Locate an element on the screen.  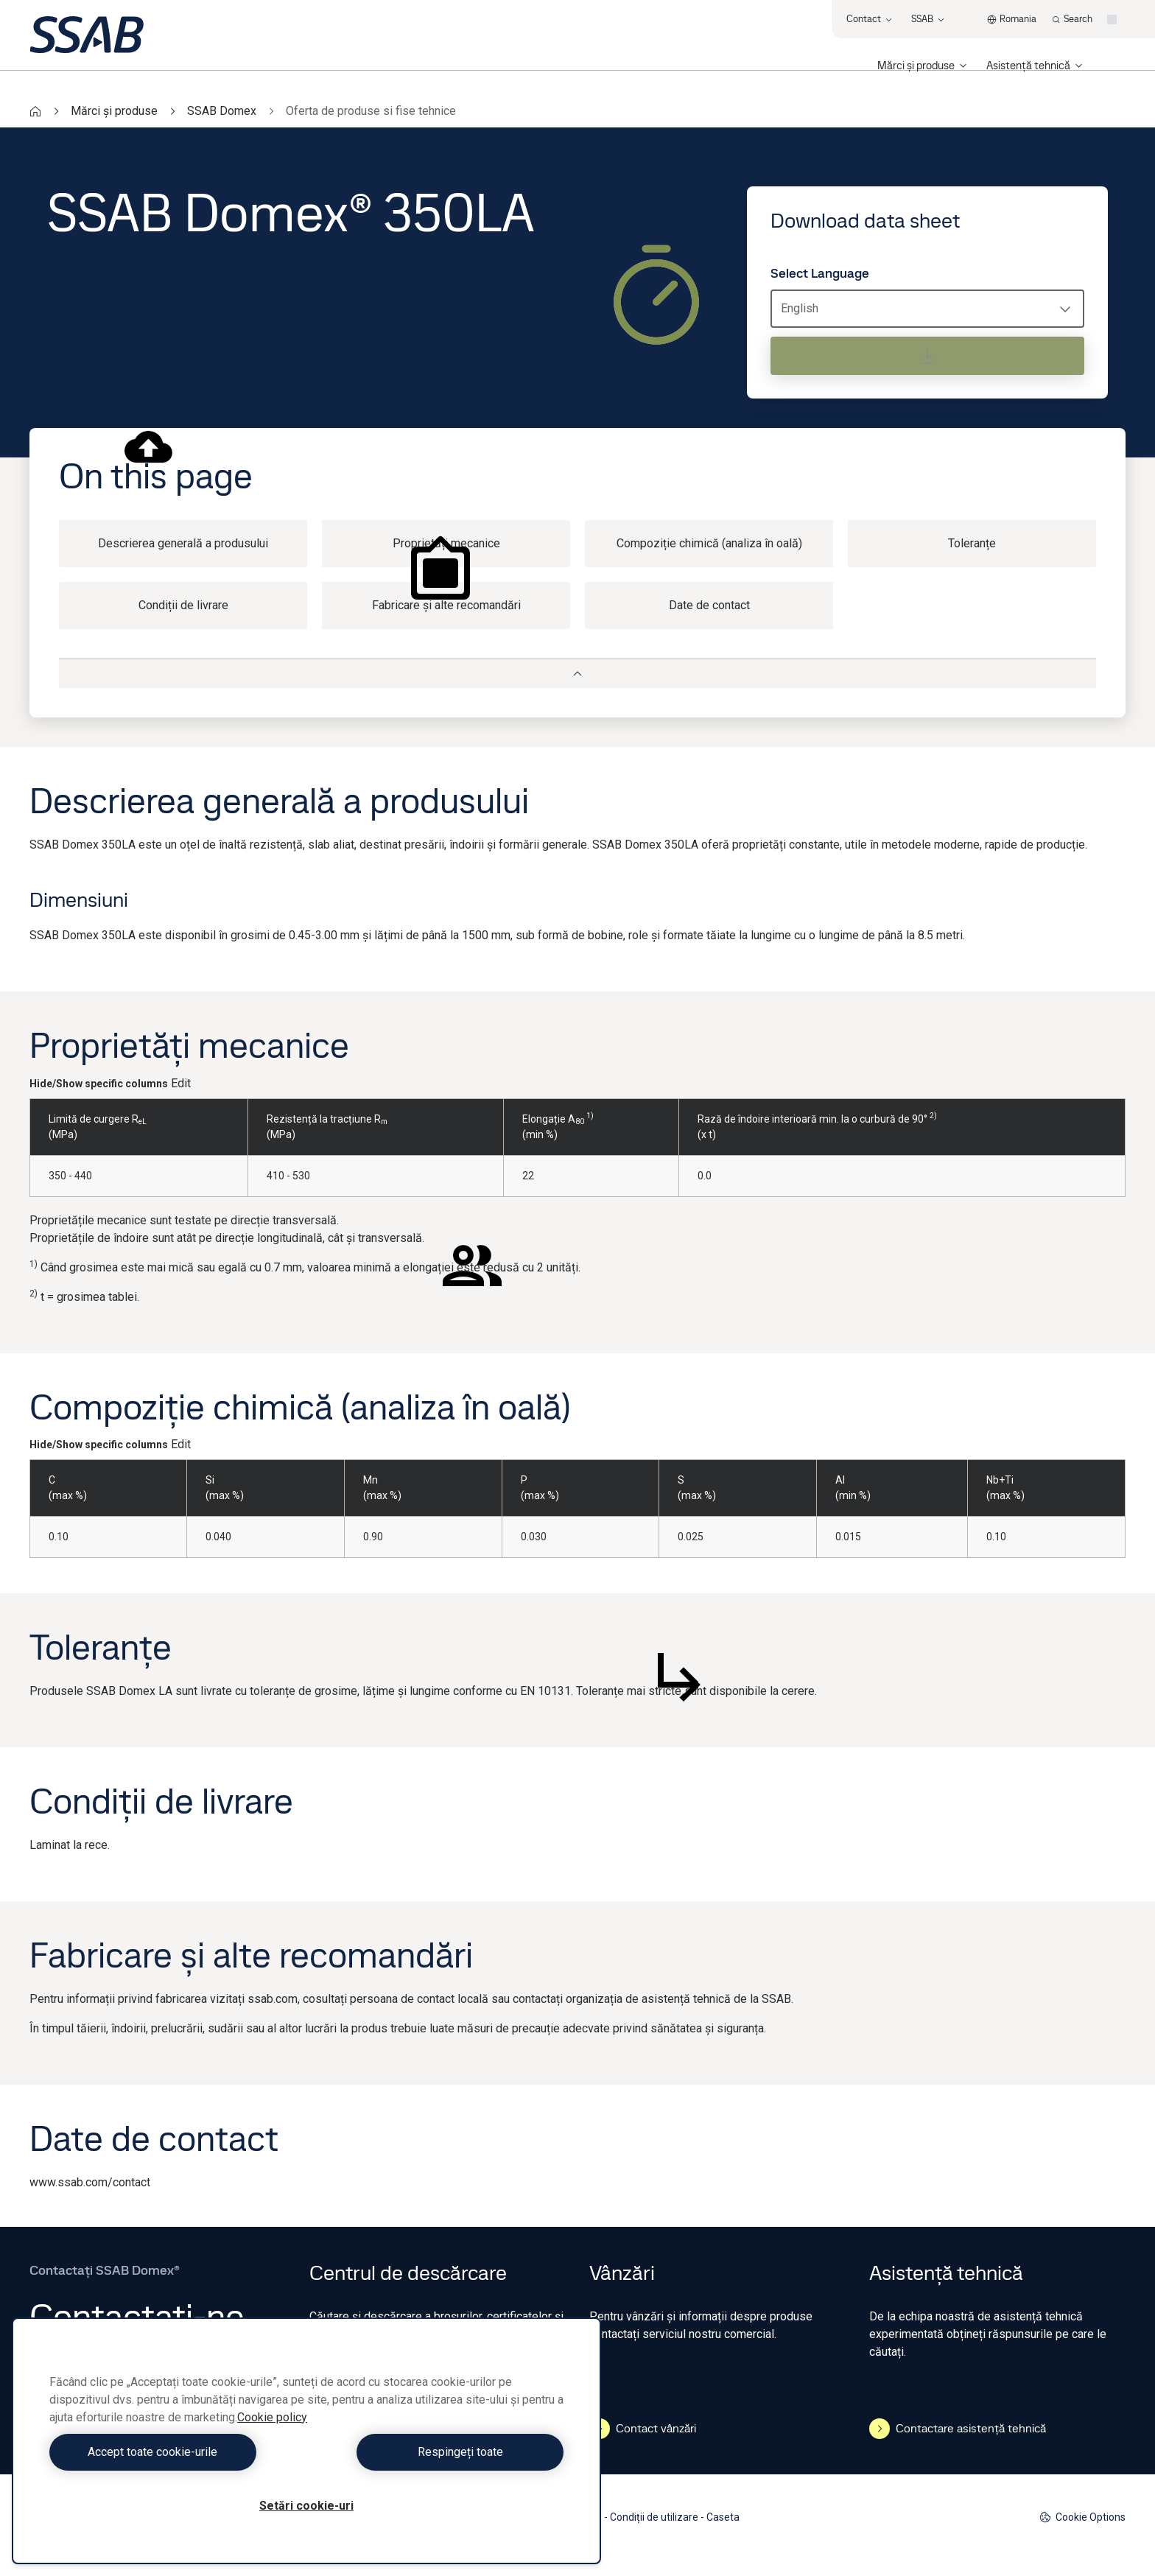
view photo in a decorative frame is located at coordinates (440, 570).